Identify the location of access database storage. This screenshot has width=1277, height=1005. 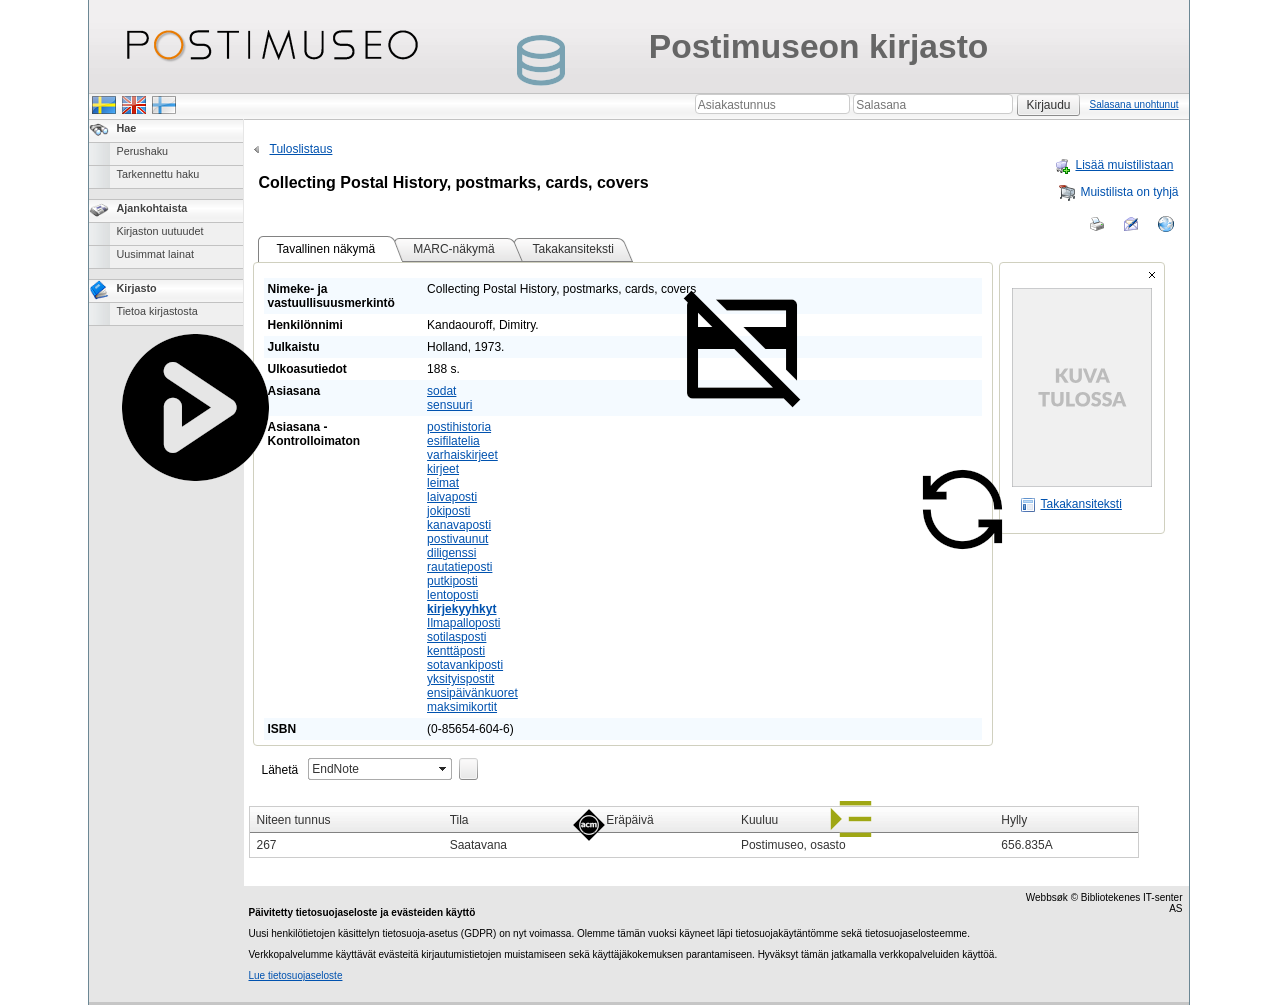
(541, 59).